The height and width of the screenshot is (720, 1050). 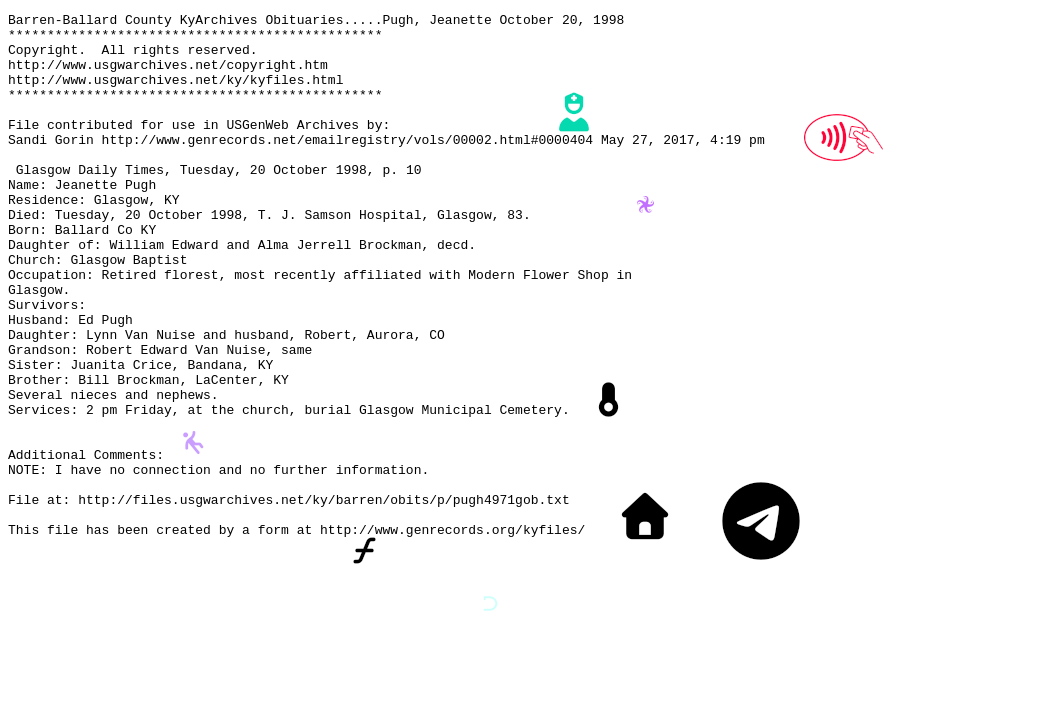 I want to click on access healthcare or nursing services, so click(x=574, y=113).